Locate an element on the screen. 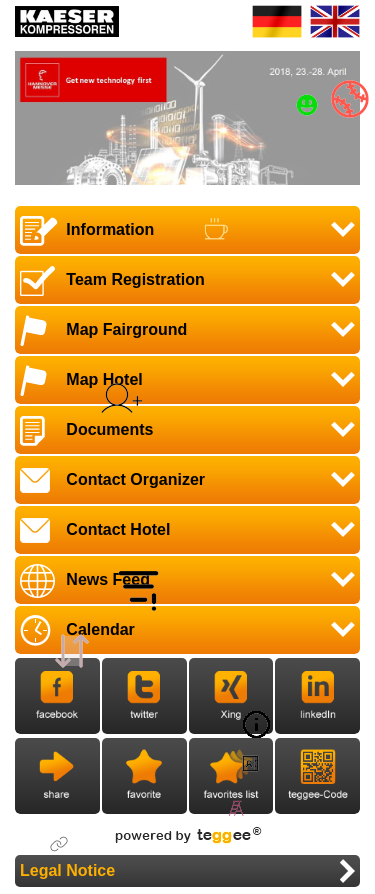 This screenshot has height=894, width=375. sort items in ascending or descending order is located at coordinates (72, 651).